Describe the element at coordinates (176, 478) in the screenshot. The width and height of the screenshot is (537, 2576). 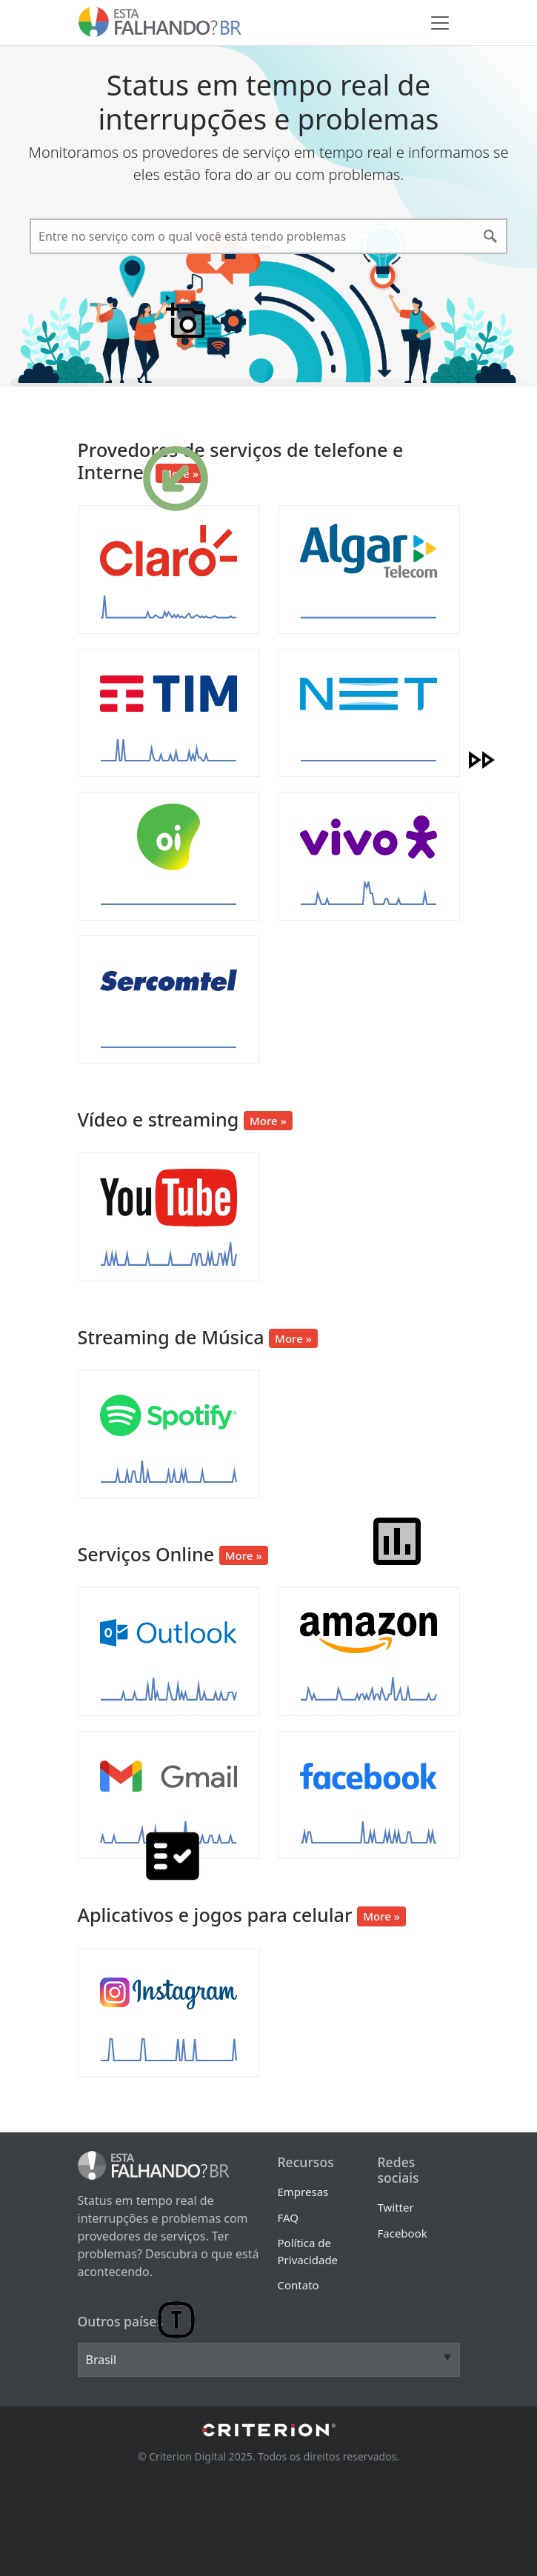
I see `navigate to previous or lower-left content` at that location.